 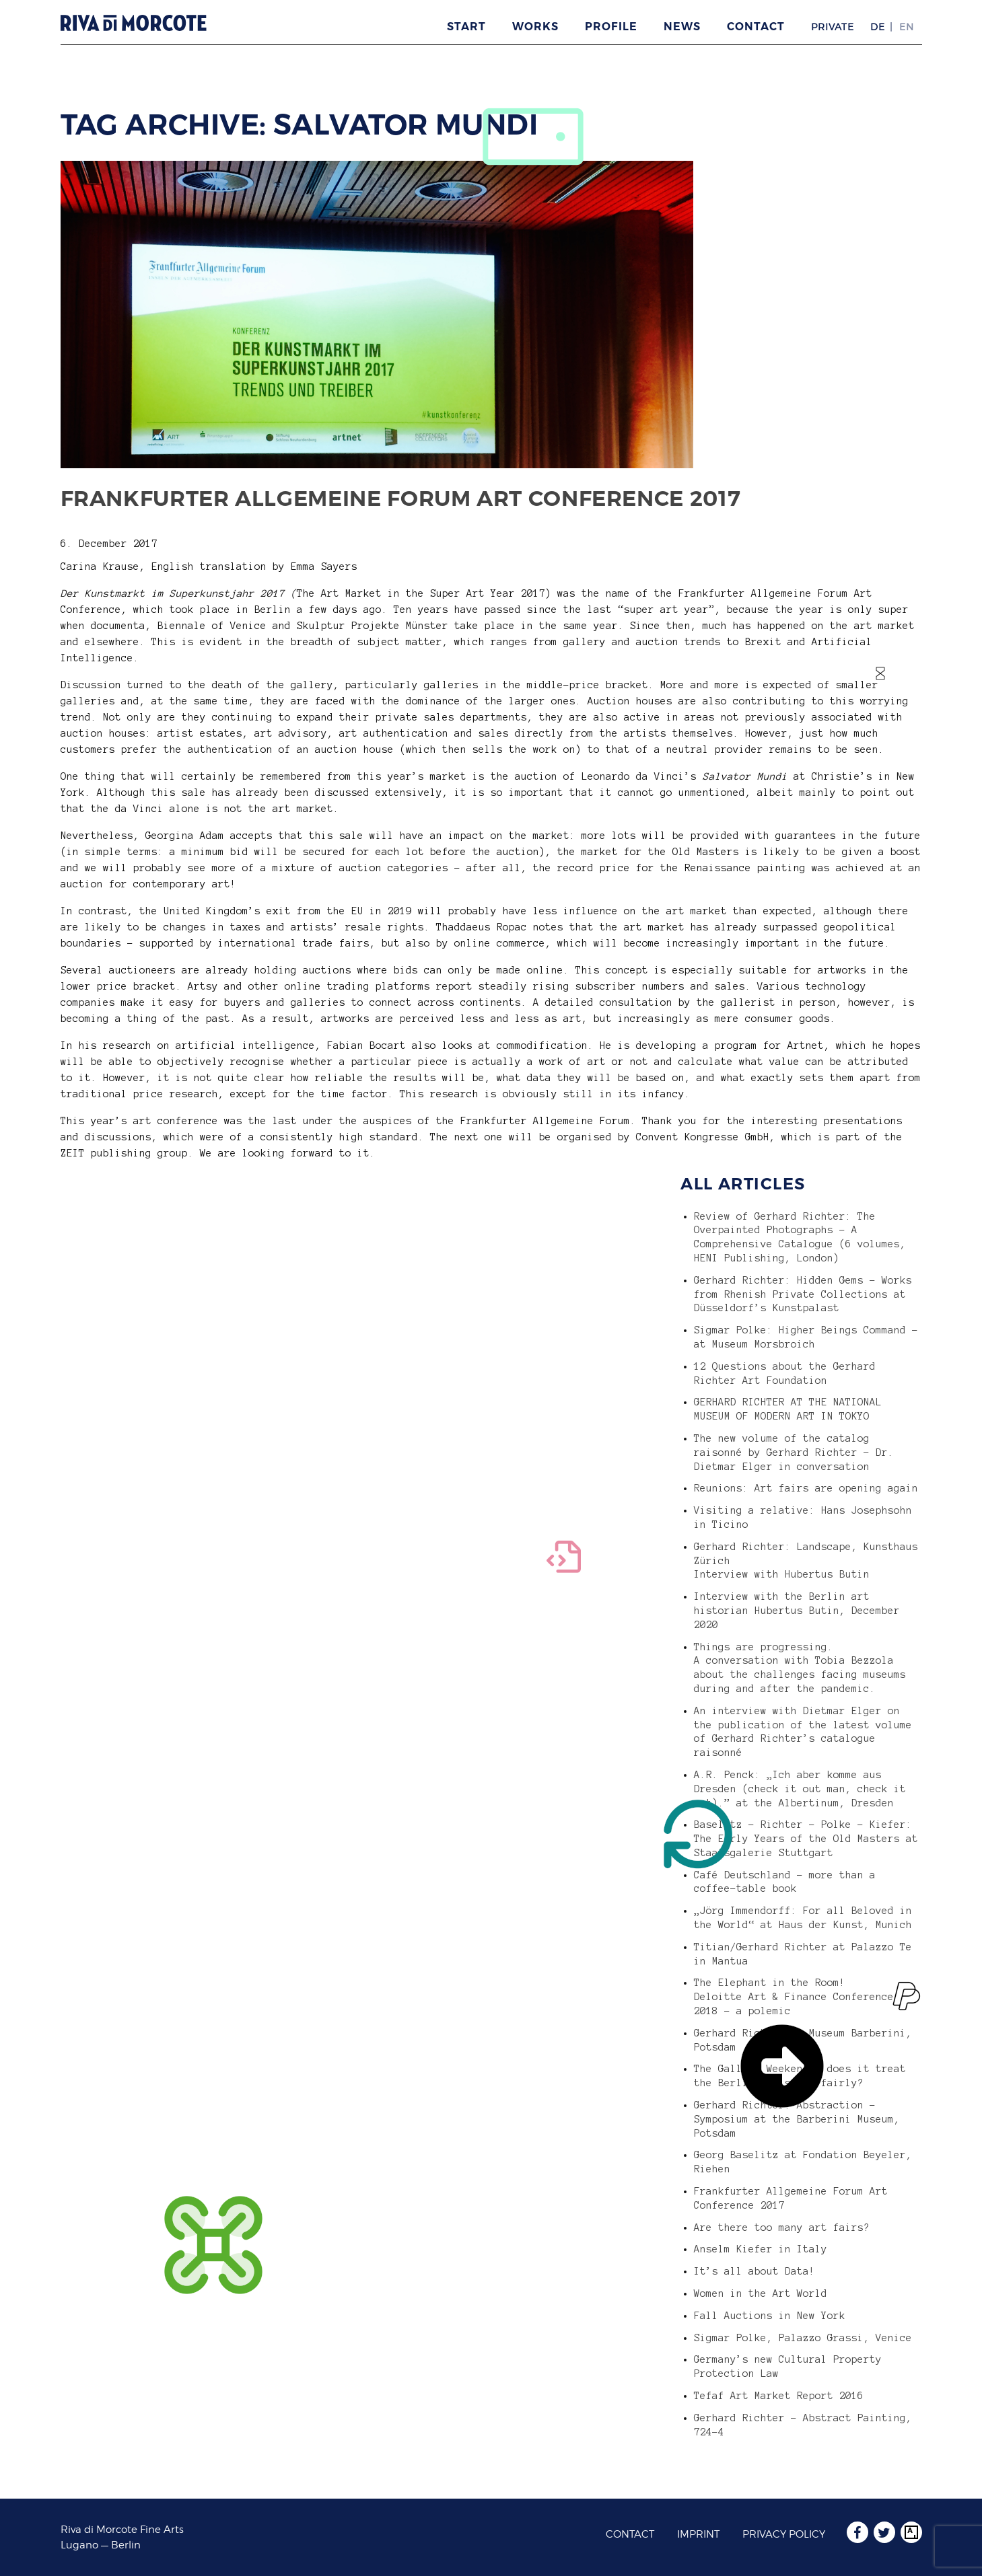 What do you see at coordinates (698, 1834) in the screenshot?
I see `rotate image or content clockwise` at bounding box center [698, 1834].